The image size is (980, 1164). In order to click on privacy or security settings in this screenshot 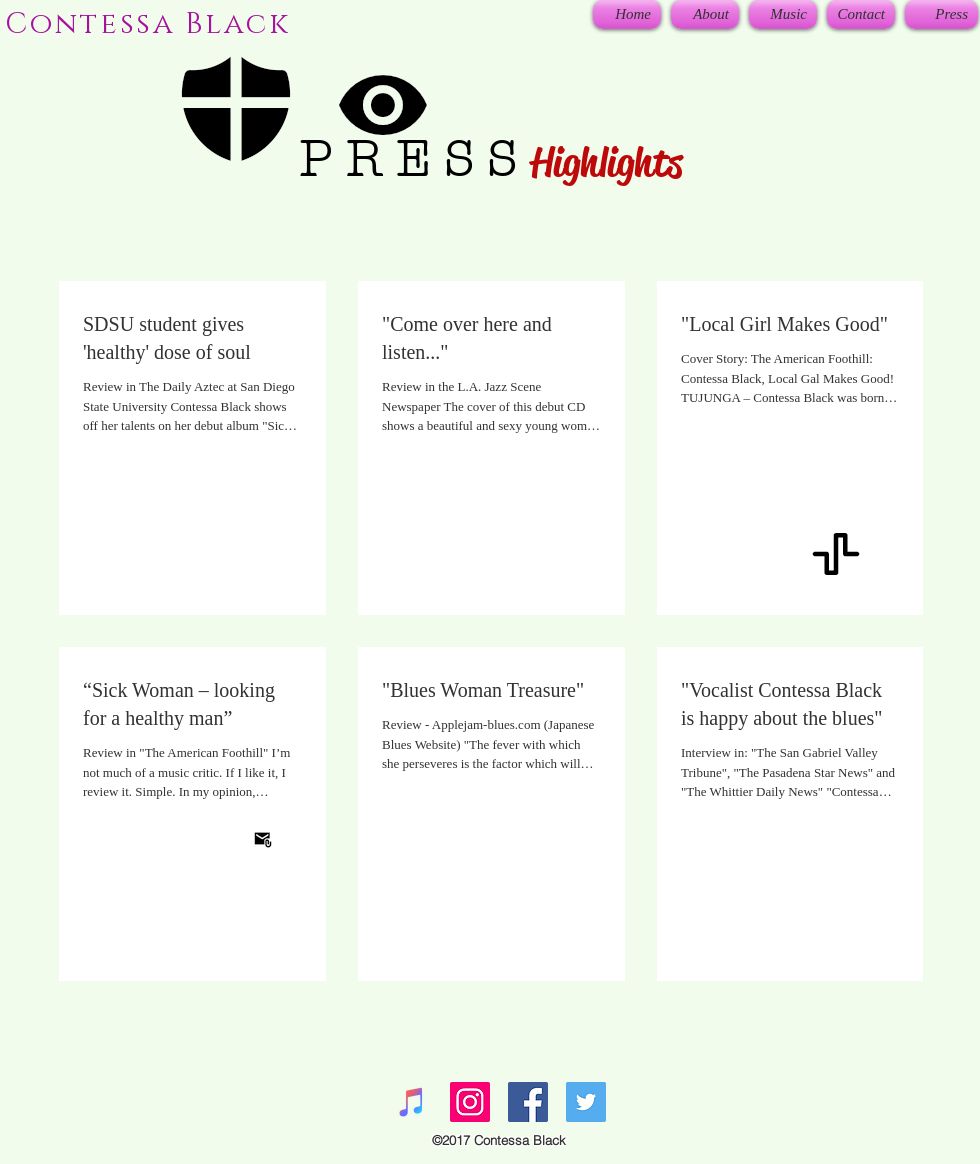, I will do `click(236, 108)`.